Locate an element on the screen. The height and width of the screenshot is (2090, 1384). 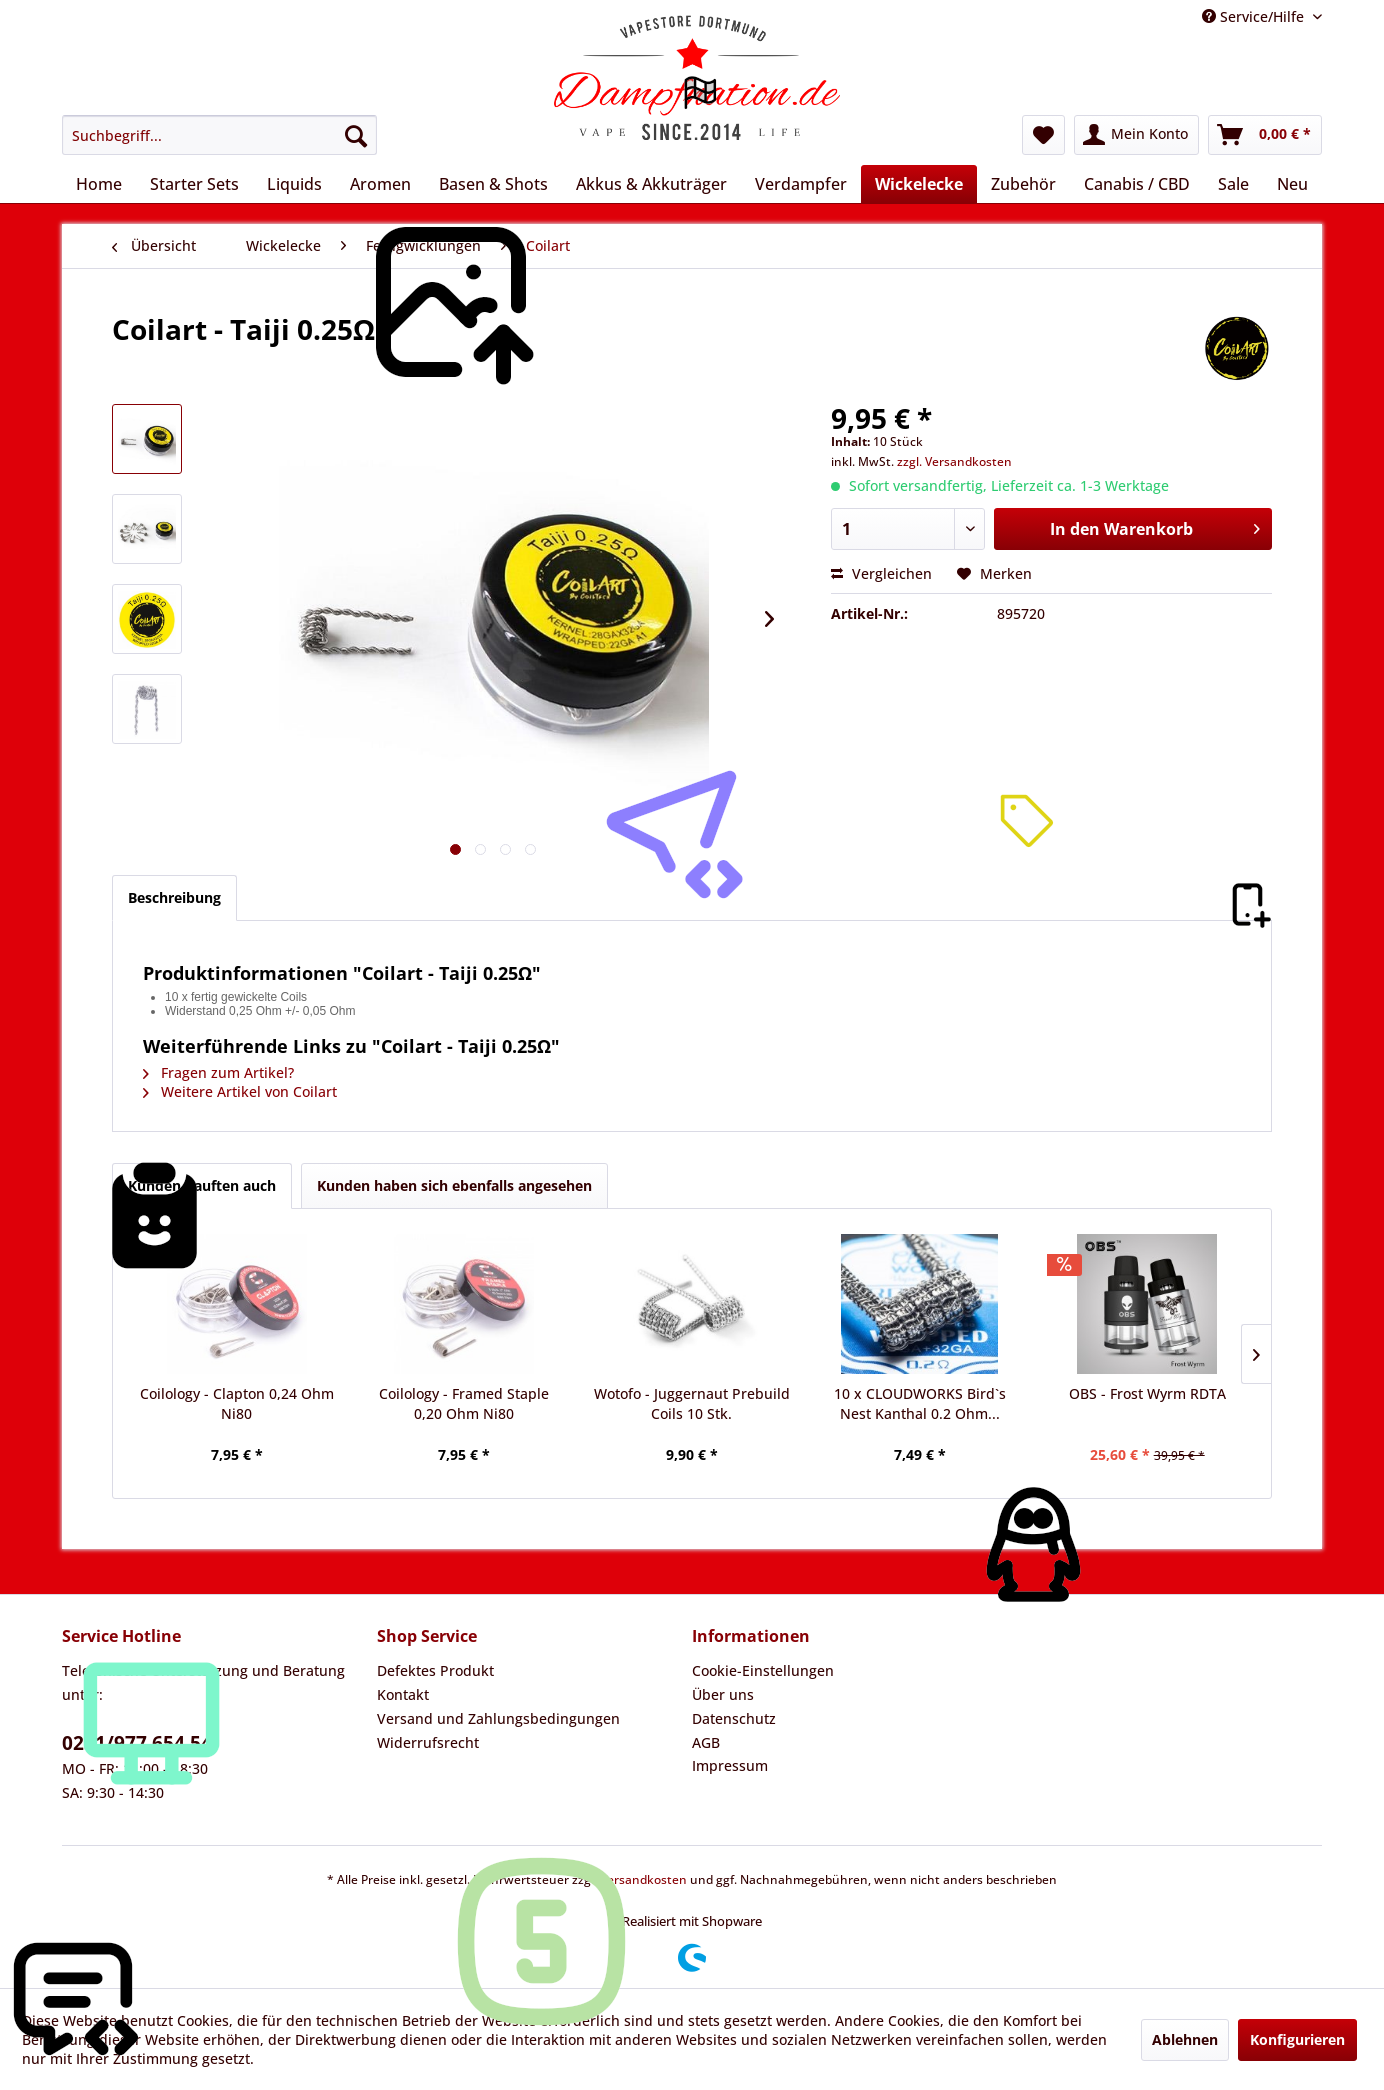
add a new mobile device is located at coordinates (1247, 904).